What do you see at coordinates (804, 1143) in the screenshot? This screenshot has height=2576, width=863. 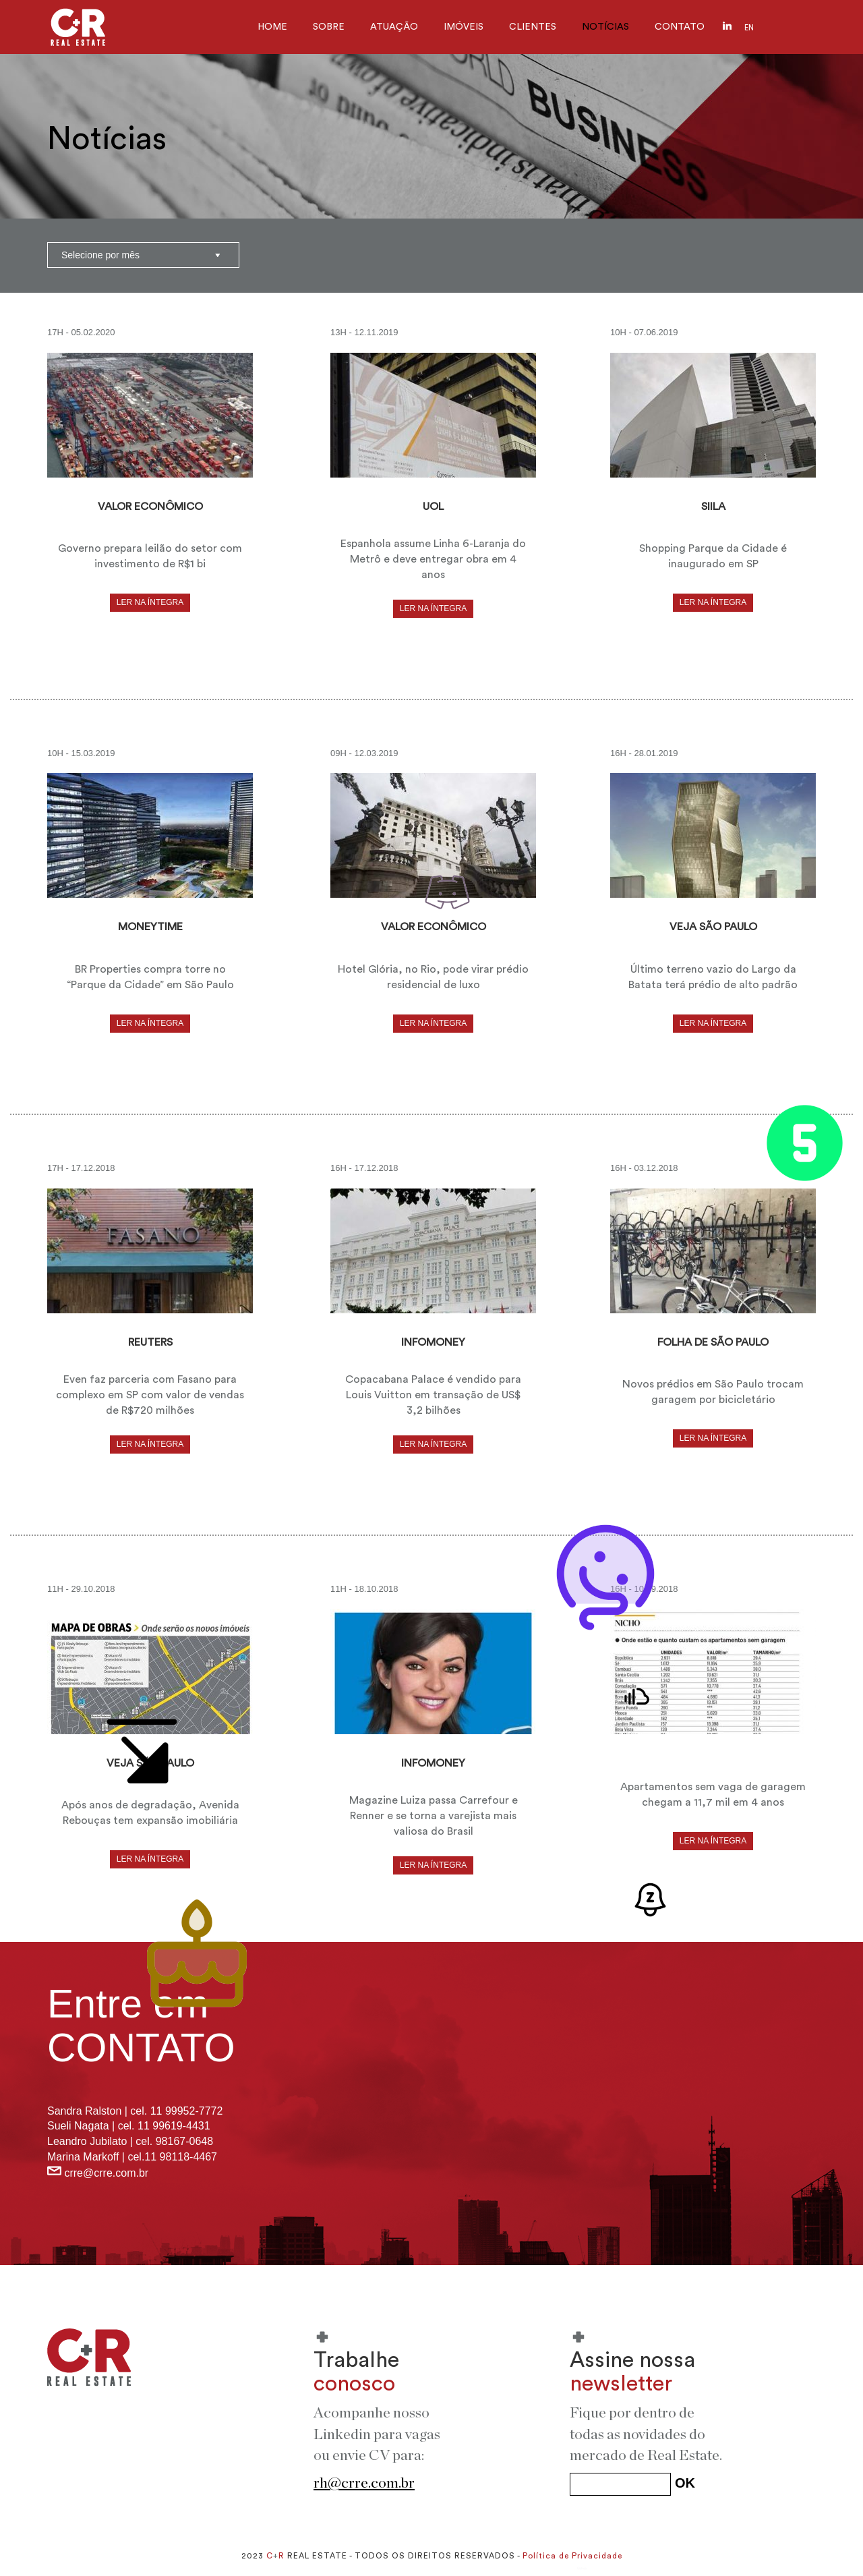 I see `indicates step 5 in a multi-step process` at bounding box center [804, 1143].